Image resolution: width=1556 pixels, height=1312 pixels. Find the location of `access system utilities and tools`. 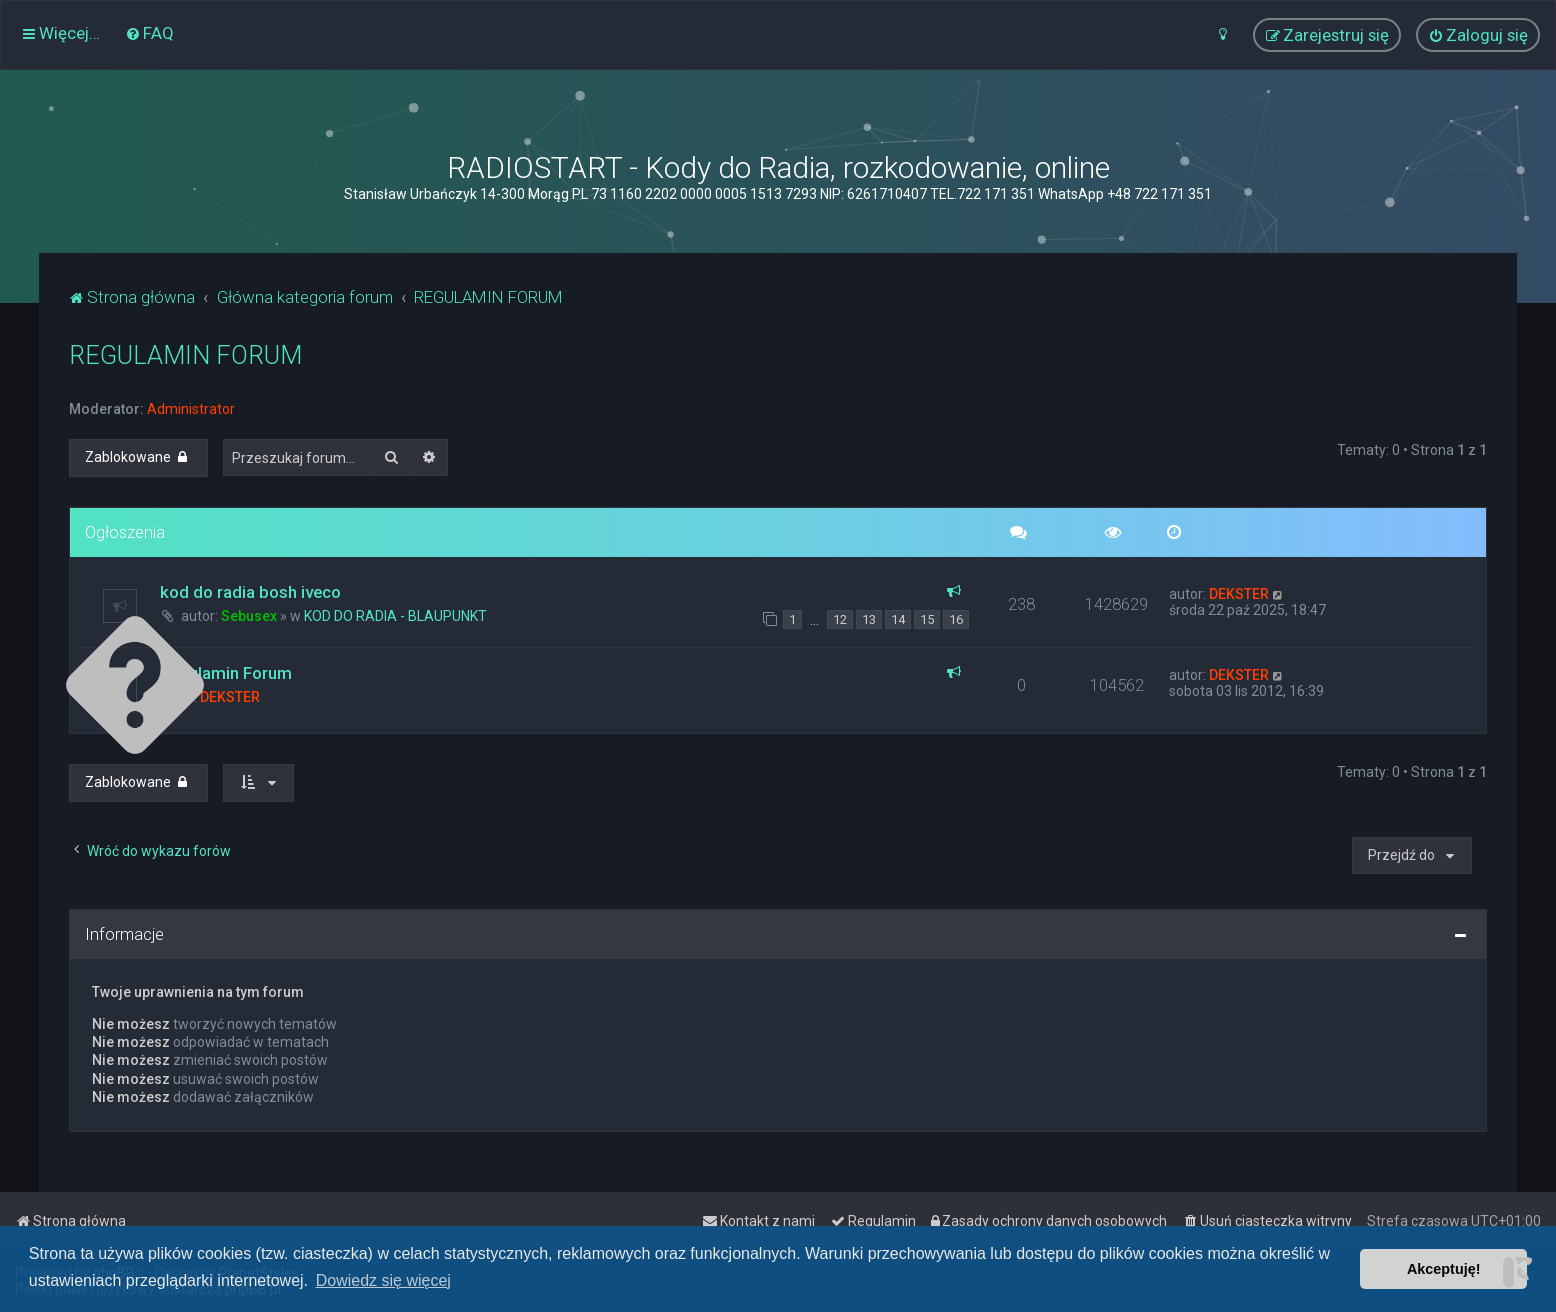

access system utilities and tools is located at coordinates (1518, 1272).